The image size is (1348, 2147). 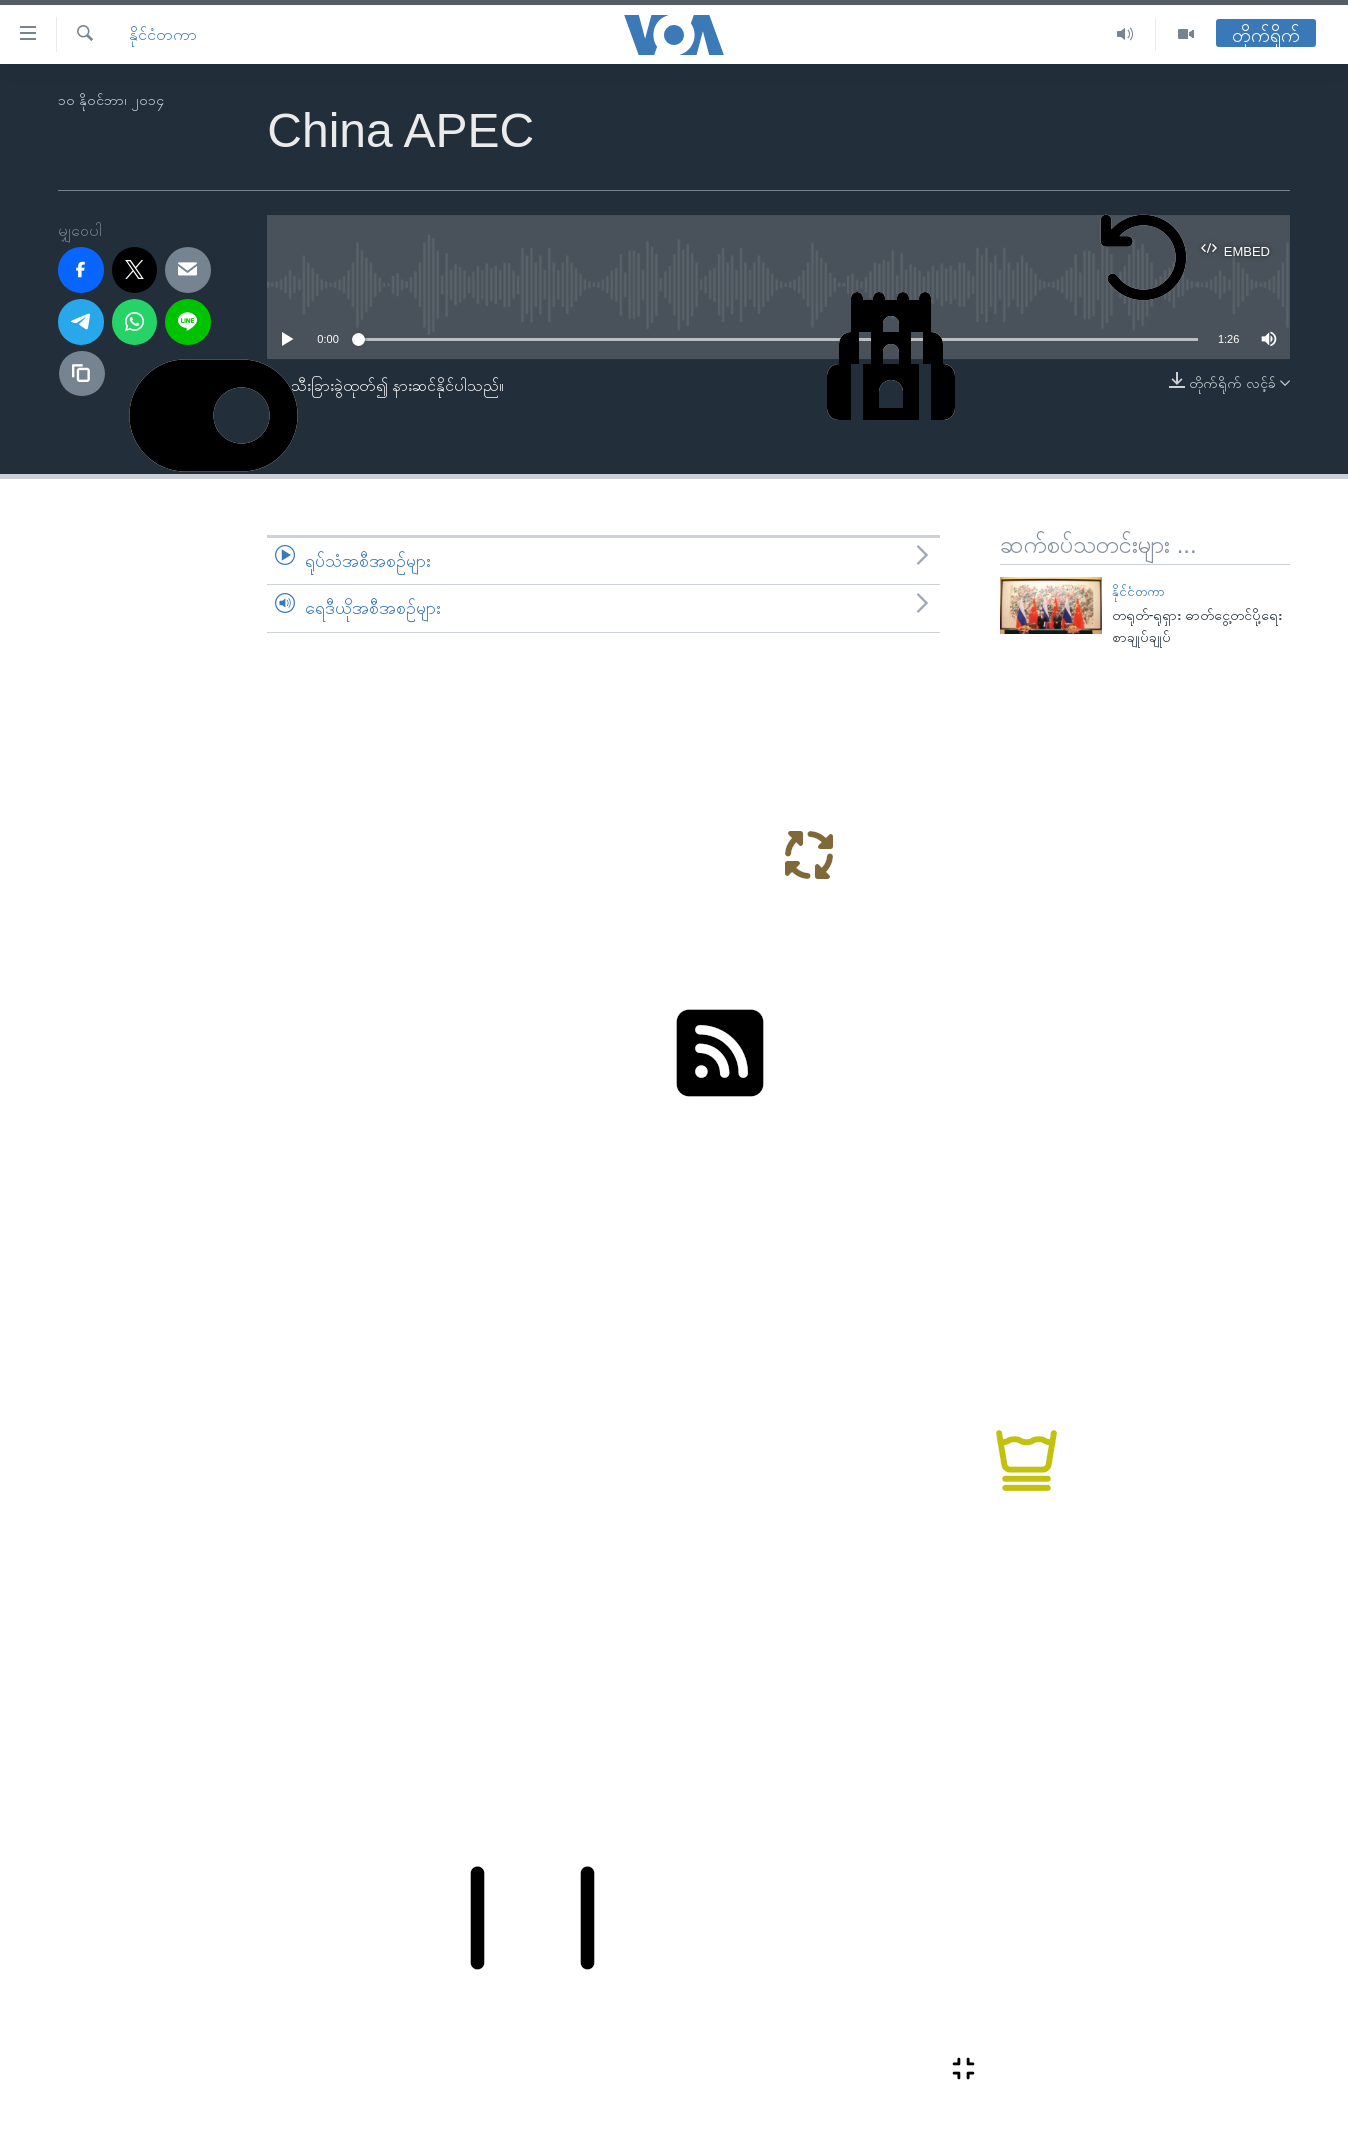 What do you see at coordinates (213, 415) in the screenshot?
I see `toggle switch in the on/enabled position` at bounding box center [213, 415].